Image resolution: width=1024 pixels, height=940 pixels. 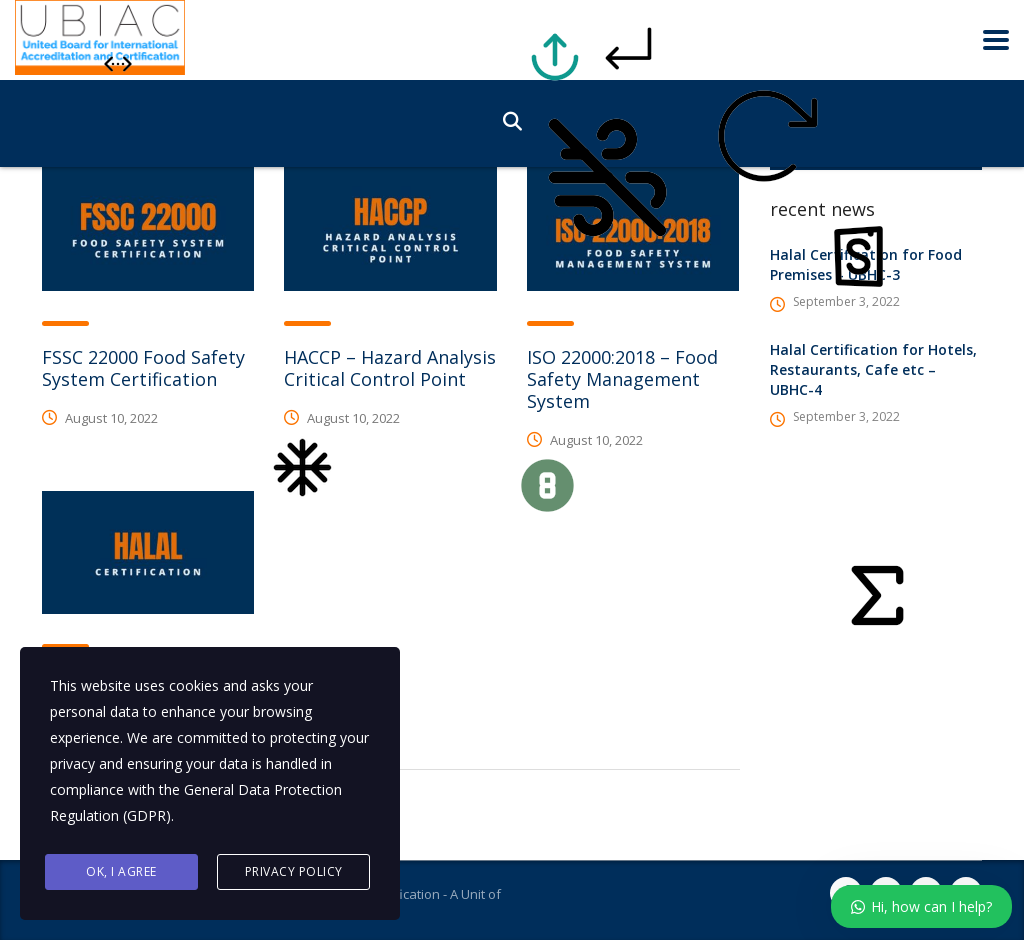 I want to click on toggle air conditioning or cooling settings, so click(x=302, y=467).